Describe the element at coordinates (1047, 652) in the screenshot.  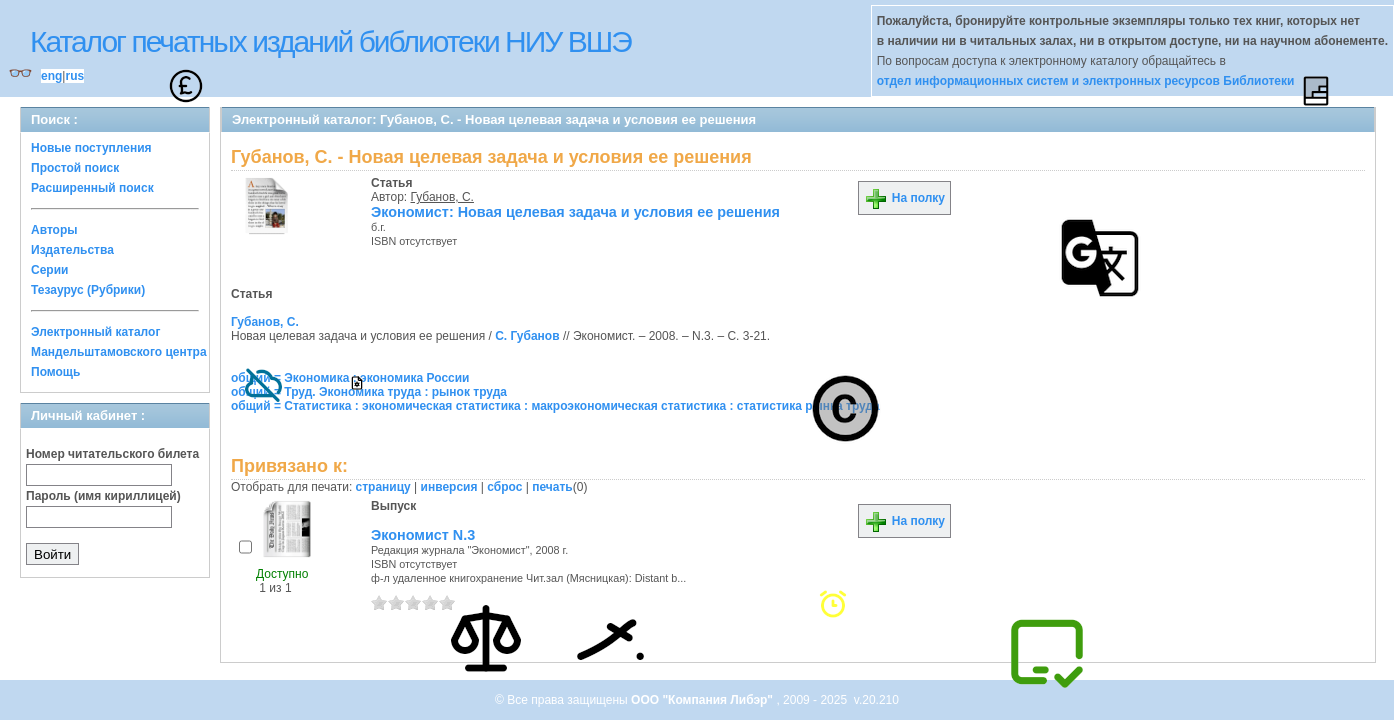
I see `tablet device successfully connected` at that location.